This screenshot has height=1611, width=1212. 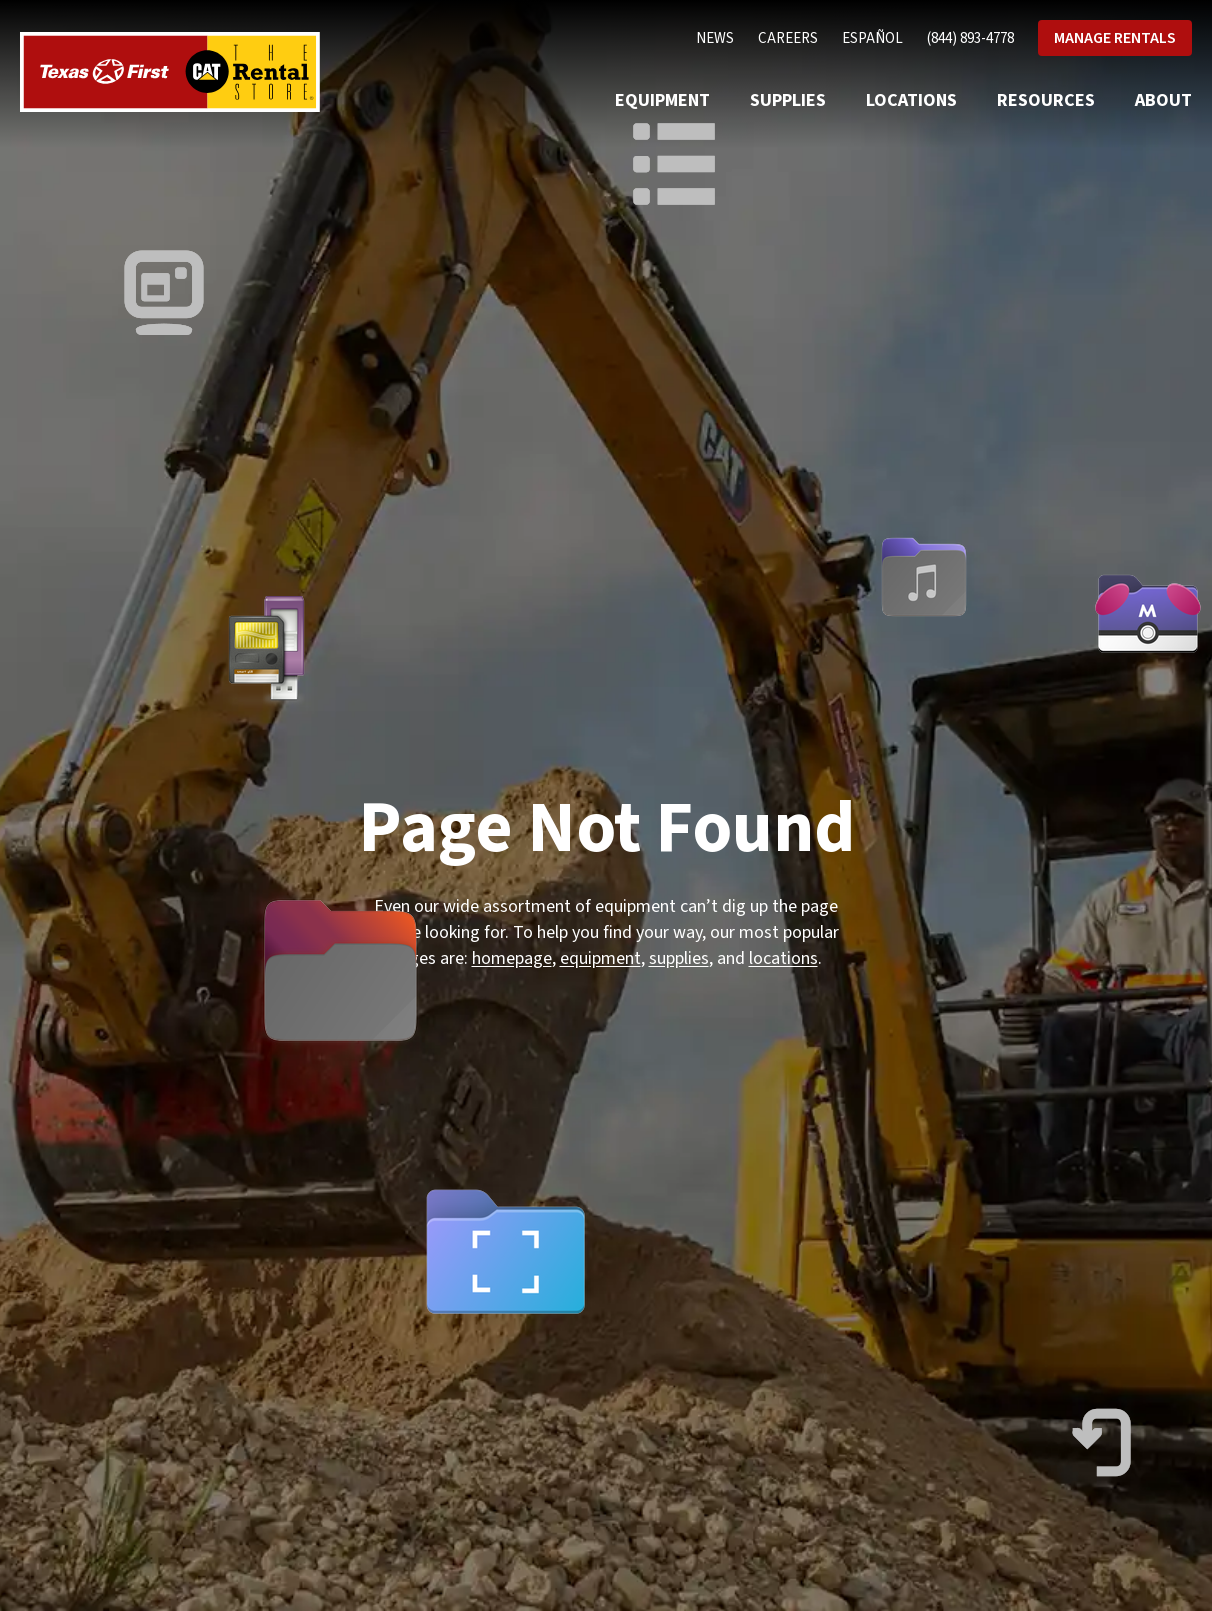 I want to click on open your music folder, so click(x=924, y=577).